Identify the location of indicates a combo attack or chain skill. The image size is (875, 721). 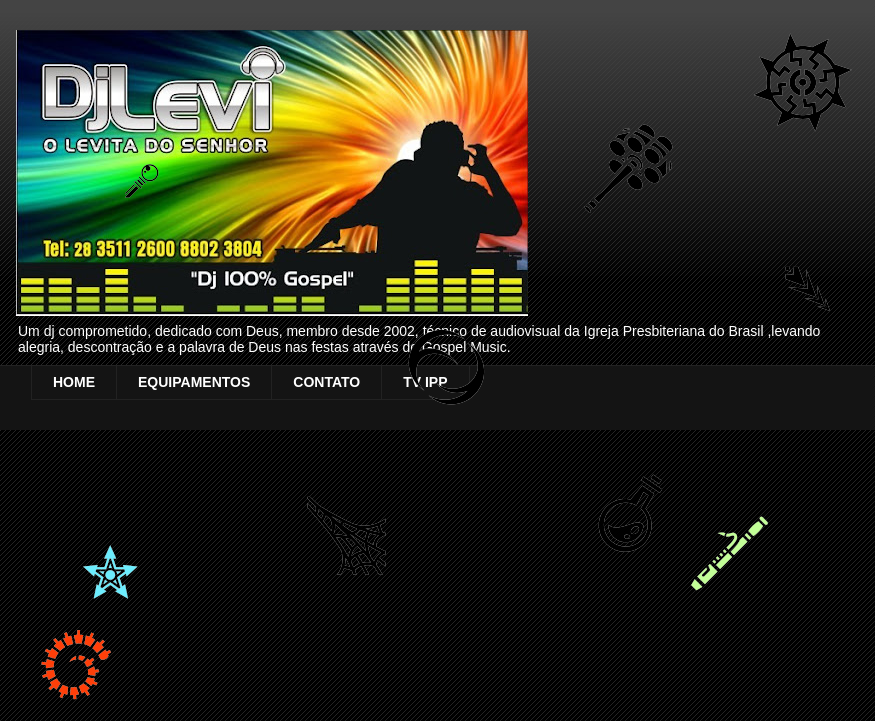
(808, 289).